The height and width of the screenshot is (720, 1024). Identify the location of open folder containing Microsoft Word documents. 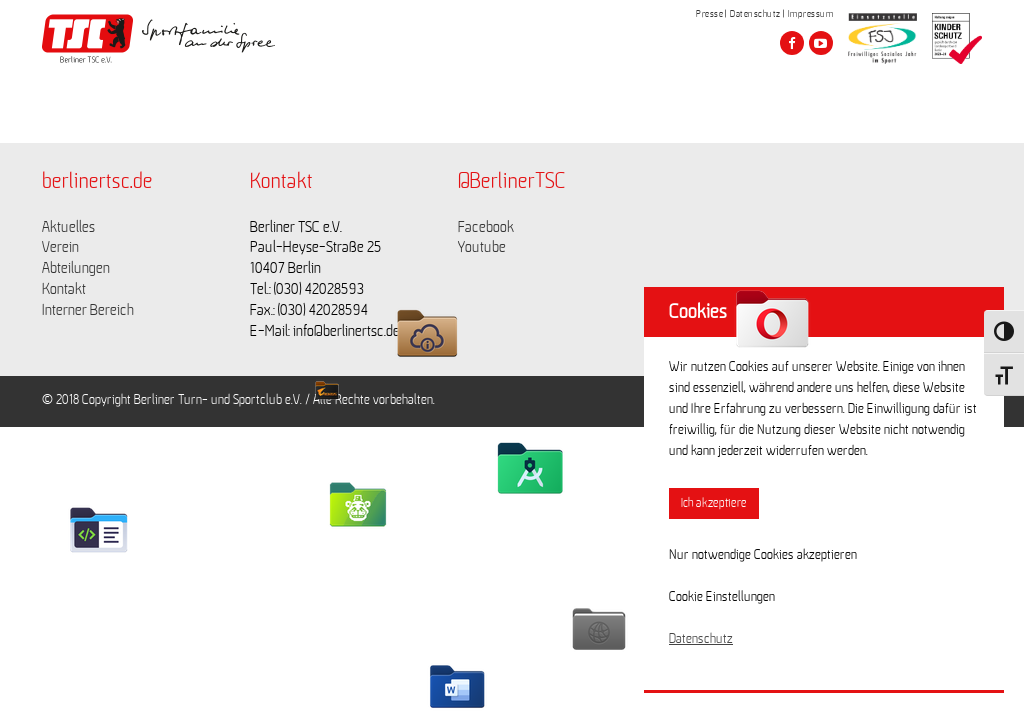
(457, 688).